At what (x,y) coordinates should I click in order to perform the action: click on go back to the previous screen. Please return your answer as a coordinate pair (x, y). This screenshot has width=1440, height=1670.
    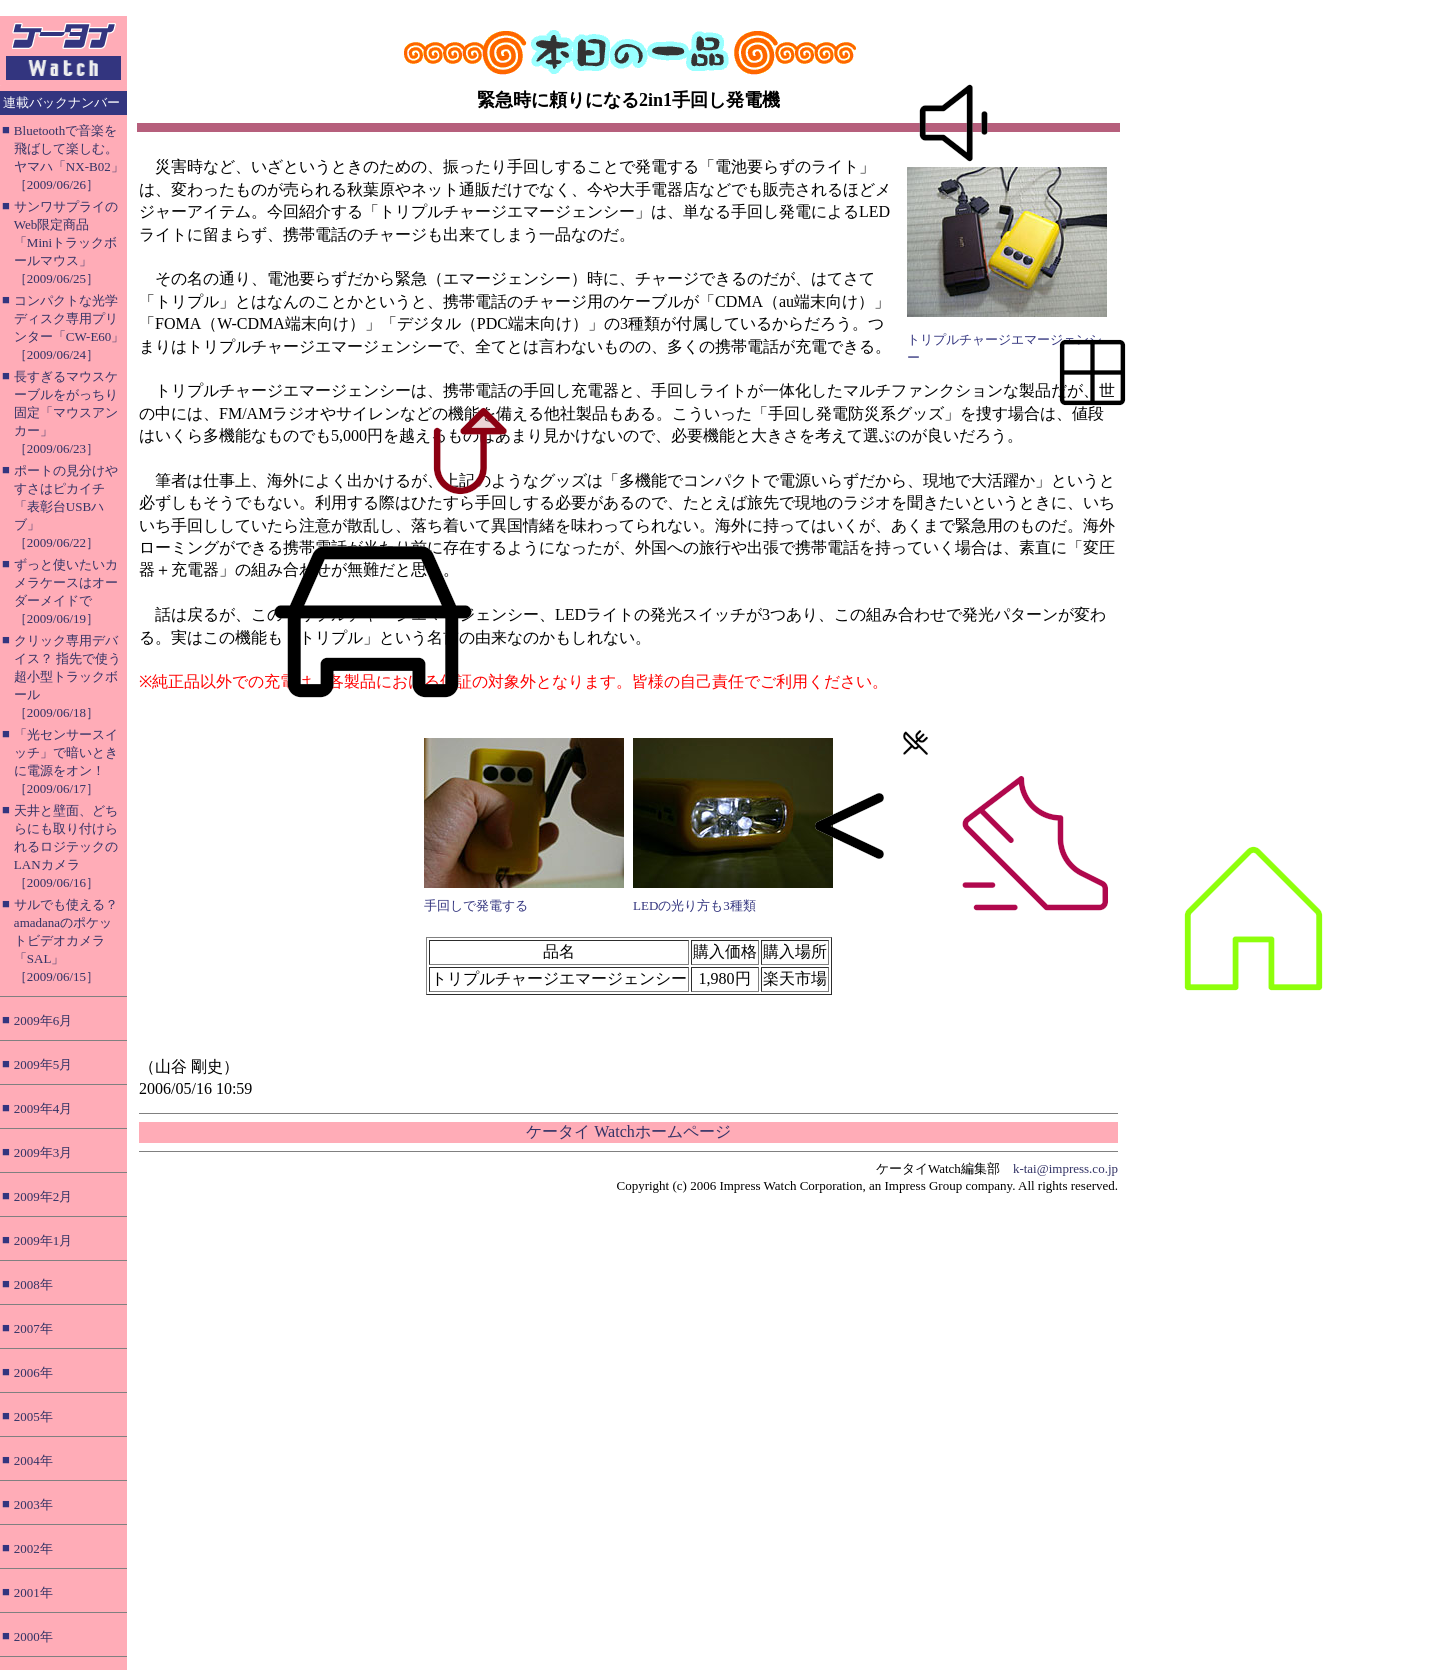
    Looking at the image, I should click on (851, 826).